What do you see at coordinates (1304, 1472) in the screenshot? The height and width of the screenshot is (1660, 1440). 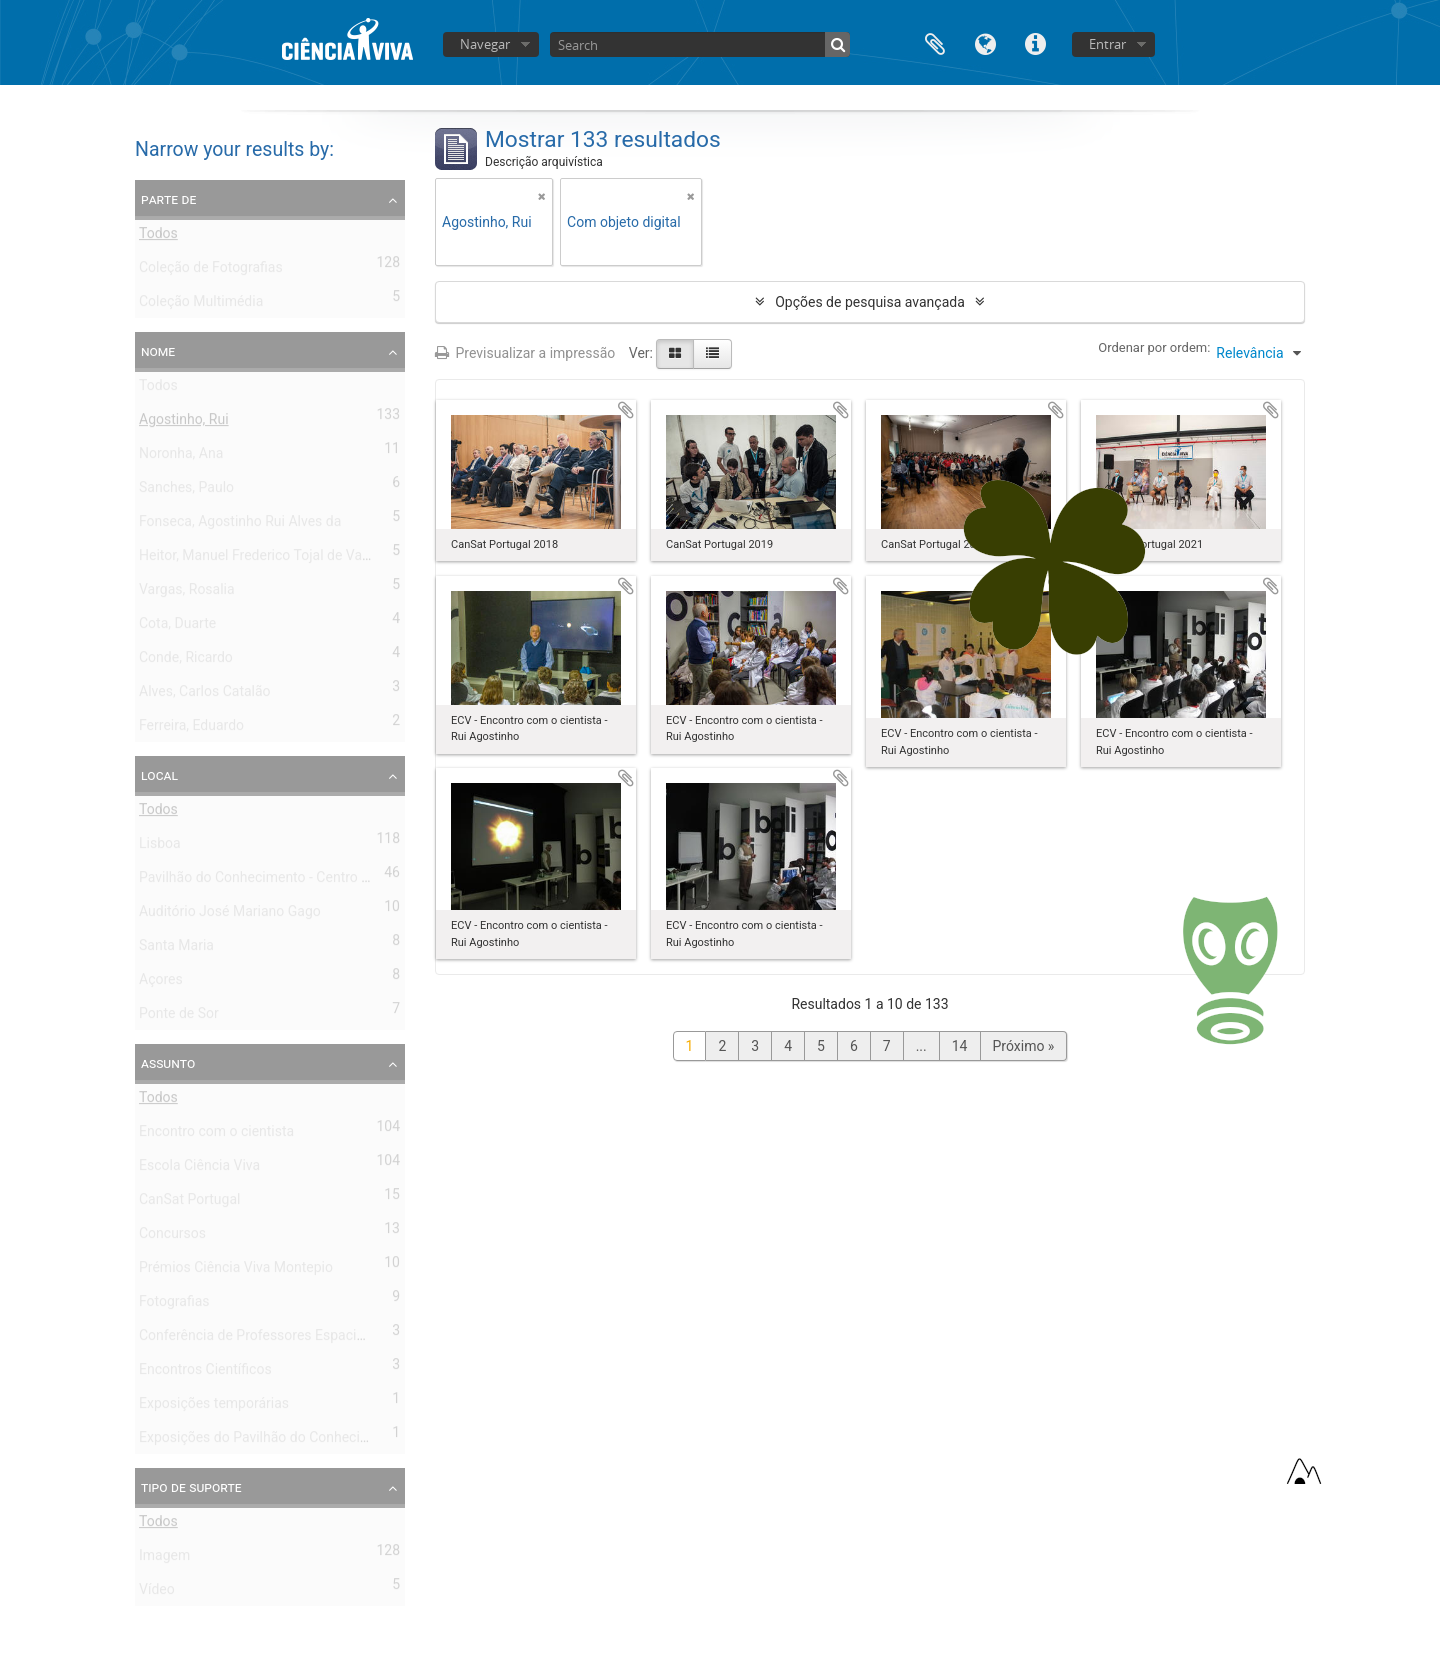 I see `explore cave or dungeon location` at bounding box center [1304, 1472].